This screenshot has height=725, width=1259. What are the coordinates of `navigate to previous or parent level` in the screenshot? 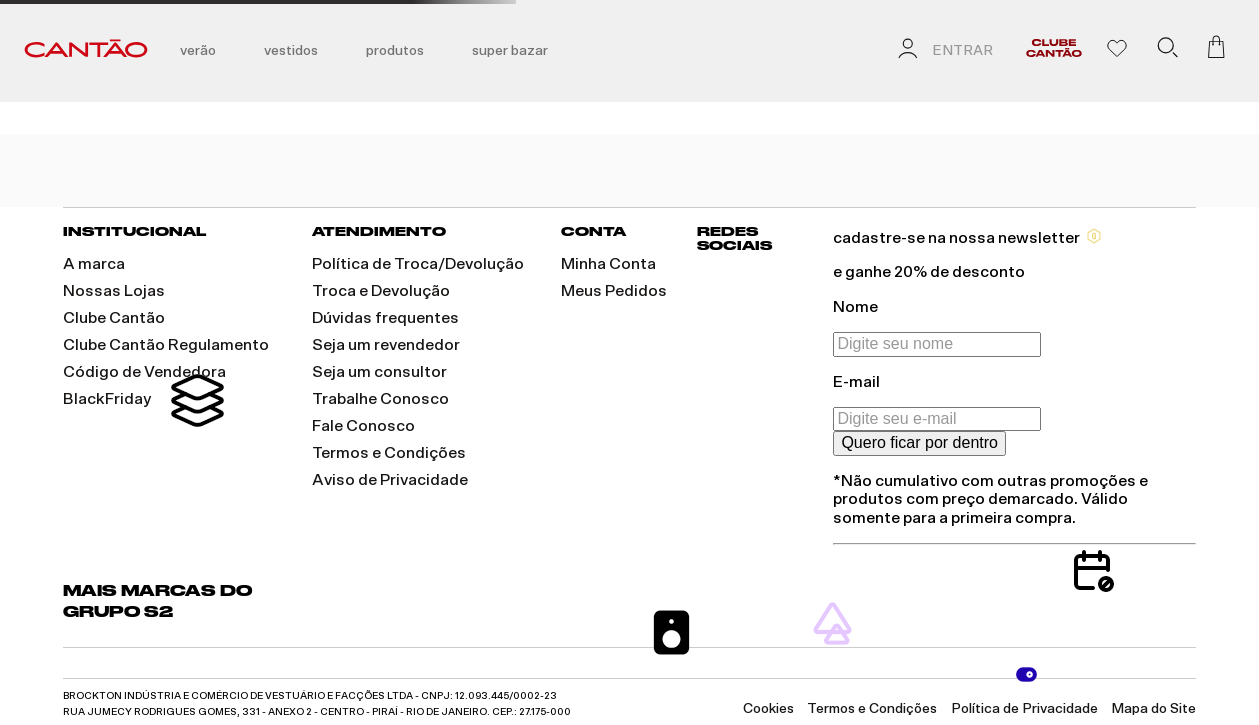 It's located at (832, 623).